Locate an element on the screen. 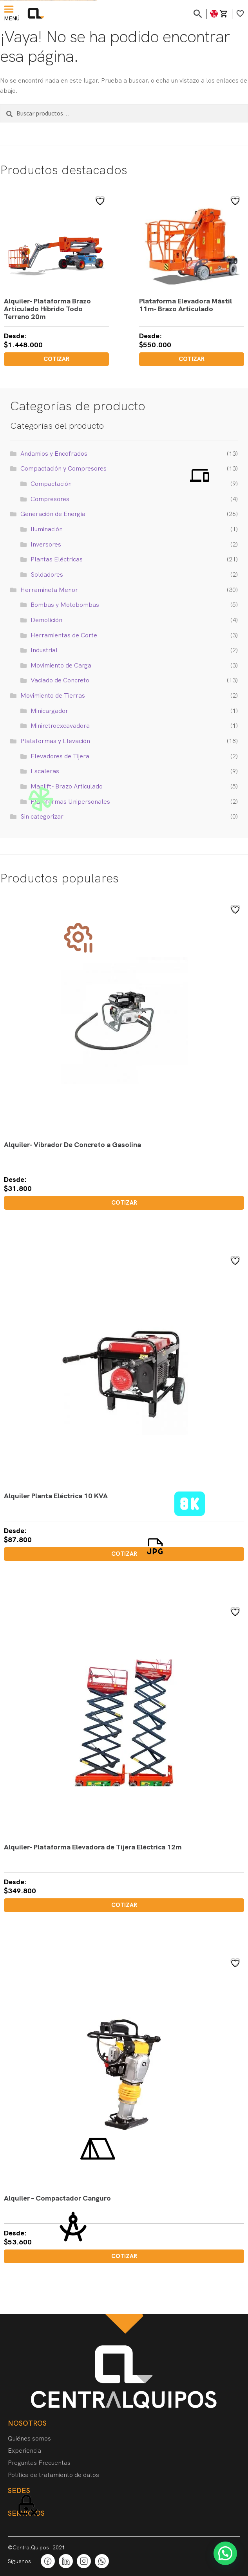 This screenshot has height=2576, width=248. manage connected devices is located at coordinates (199, 475).